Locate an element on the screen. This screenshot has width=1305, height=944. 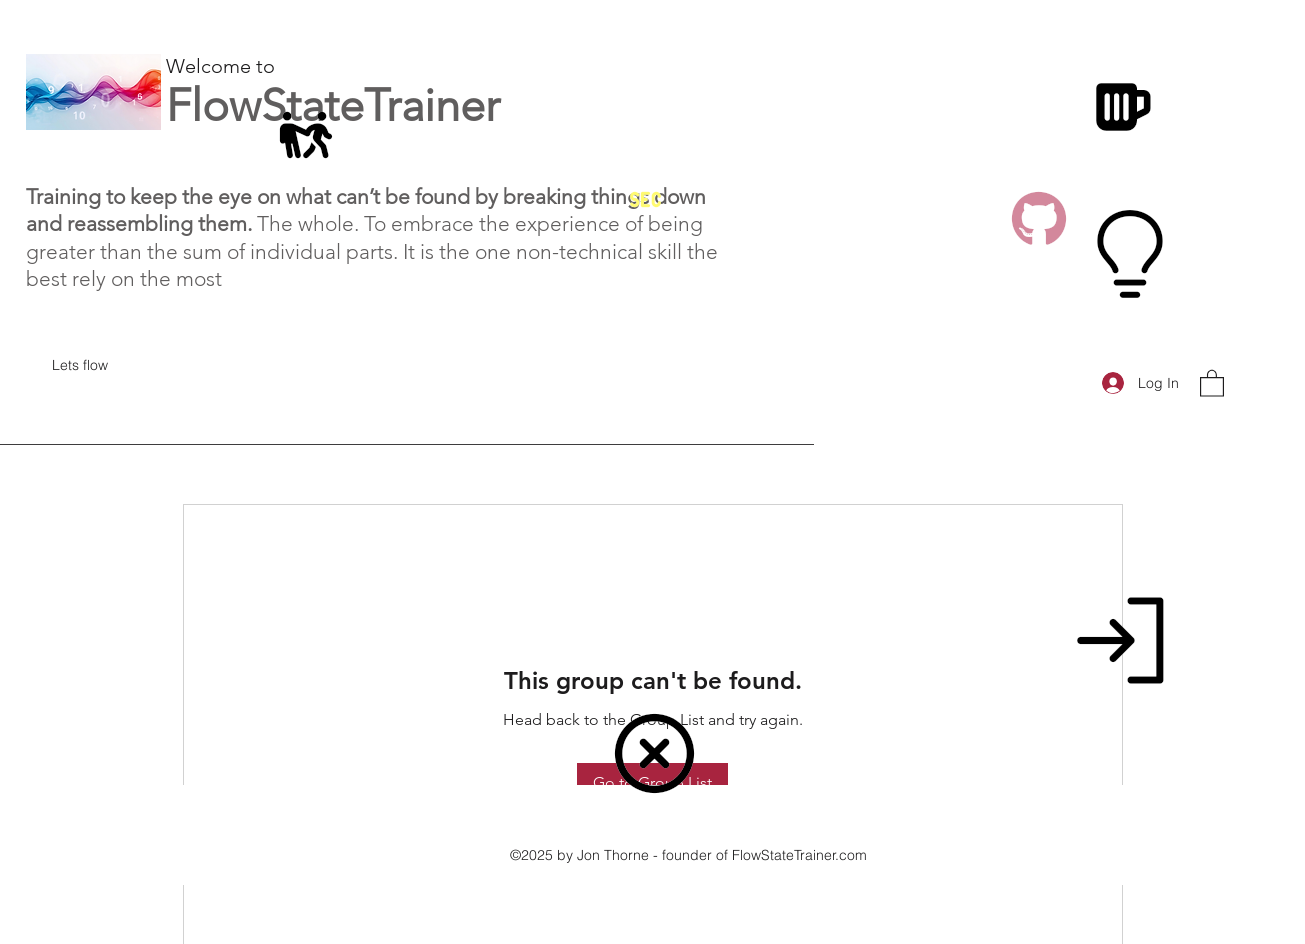
indicates evacuation or emergency exit in progress is located at coordinates (306, 135).